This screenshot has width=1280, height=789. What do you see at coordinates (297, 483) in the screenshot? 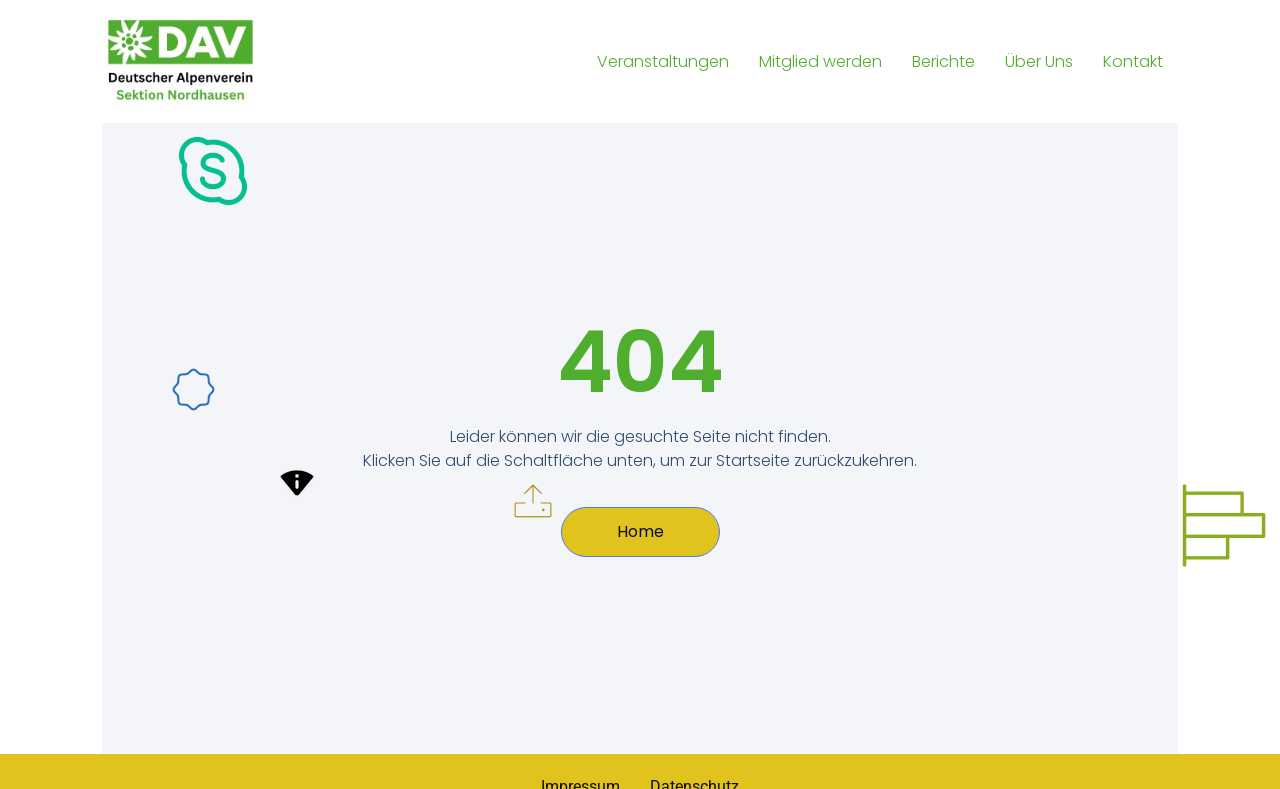
I see `scan for available wifi networks` at bounding box center [297, 483].